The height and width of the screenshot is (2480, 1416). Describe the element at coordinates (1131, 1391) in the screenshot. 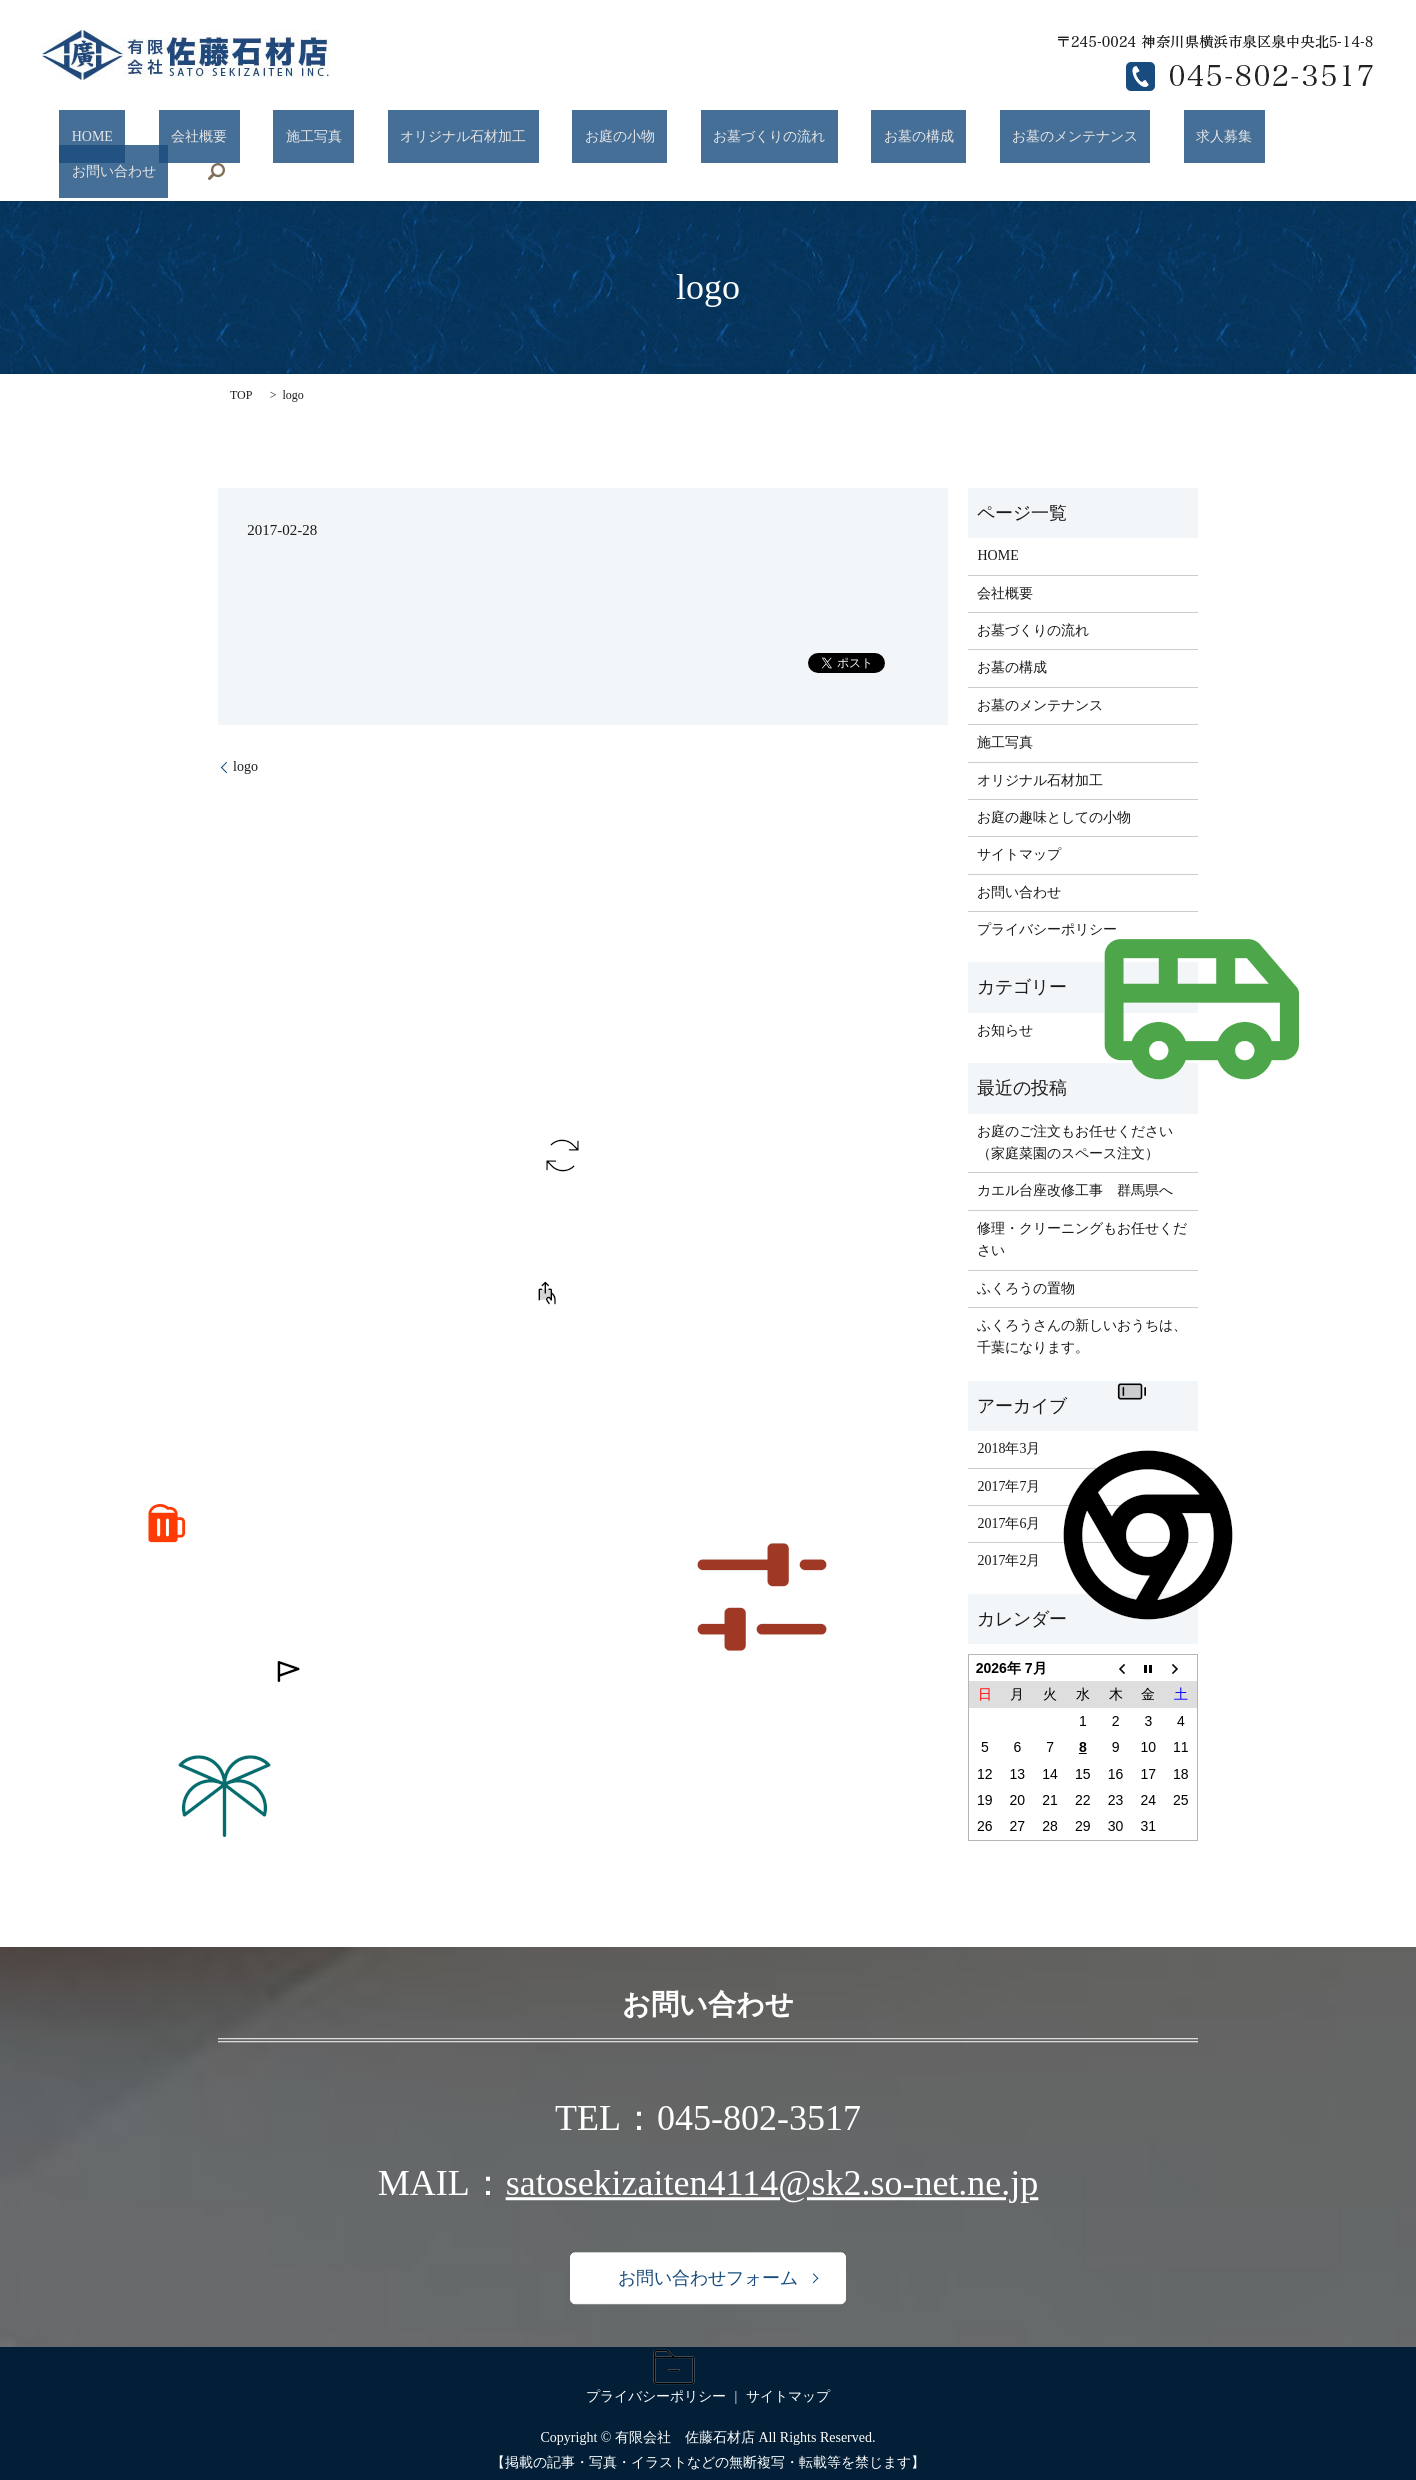

I see `indicates low battery level` at that location.